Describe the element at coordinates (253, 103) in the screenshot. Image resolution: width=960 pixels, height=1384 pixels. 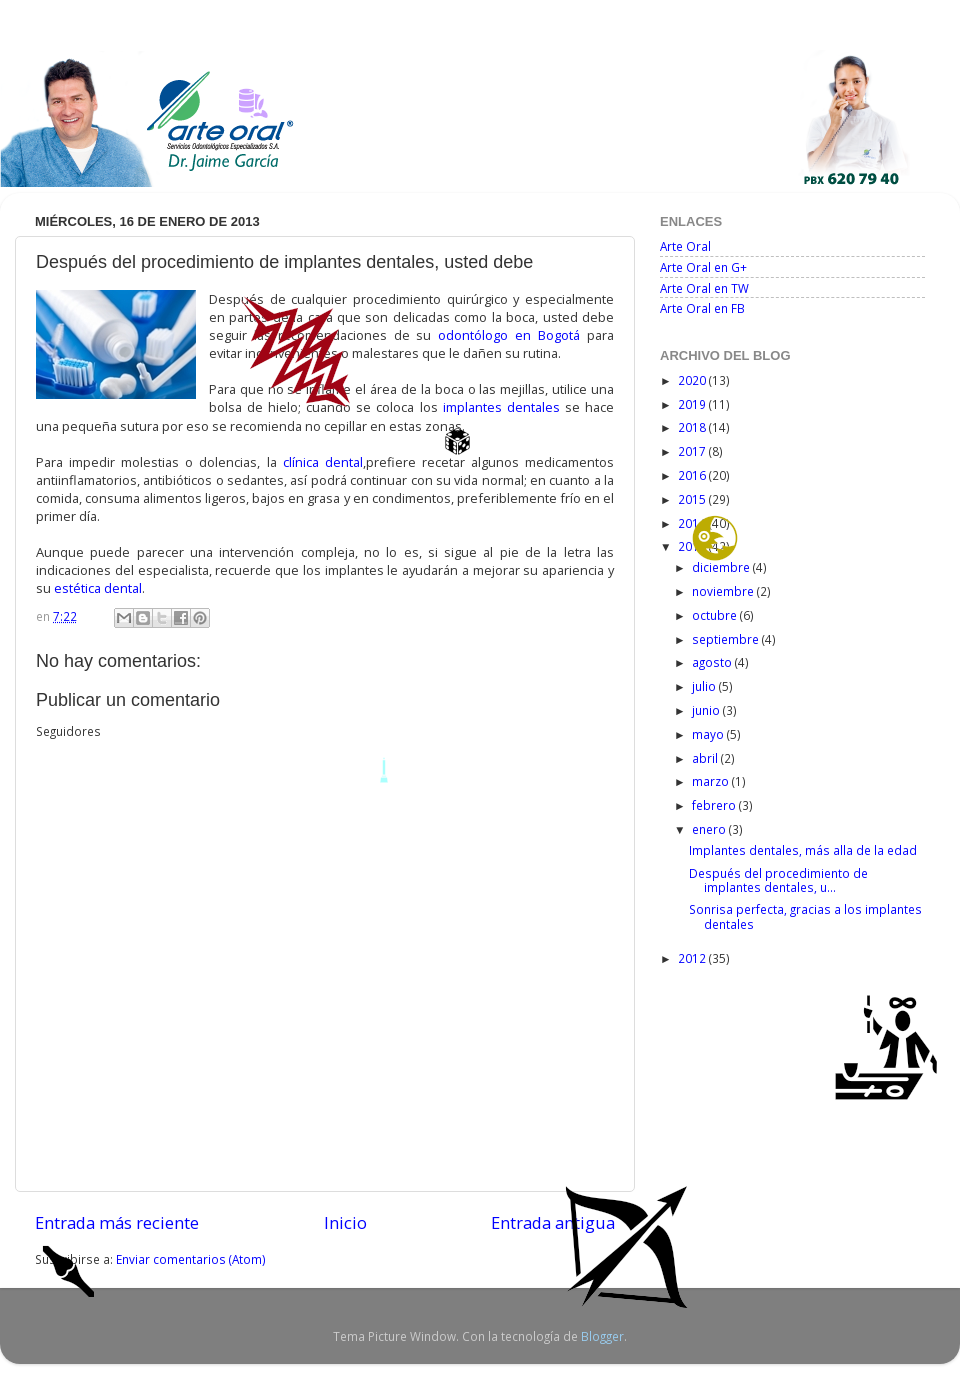
I see `indicates a leaking or damaged container` at that location.